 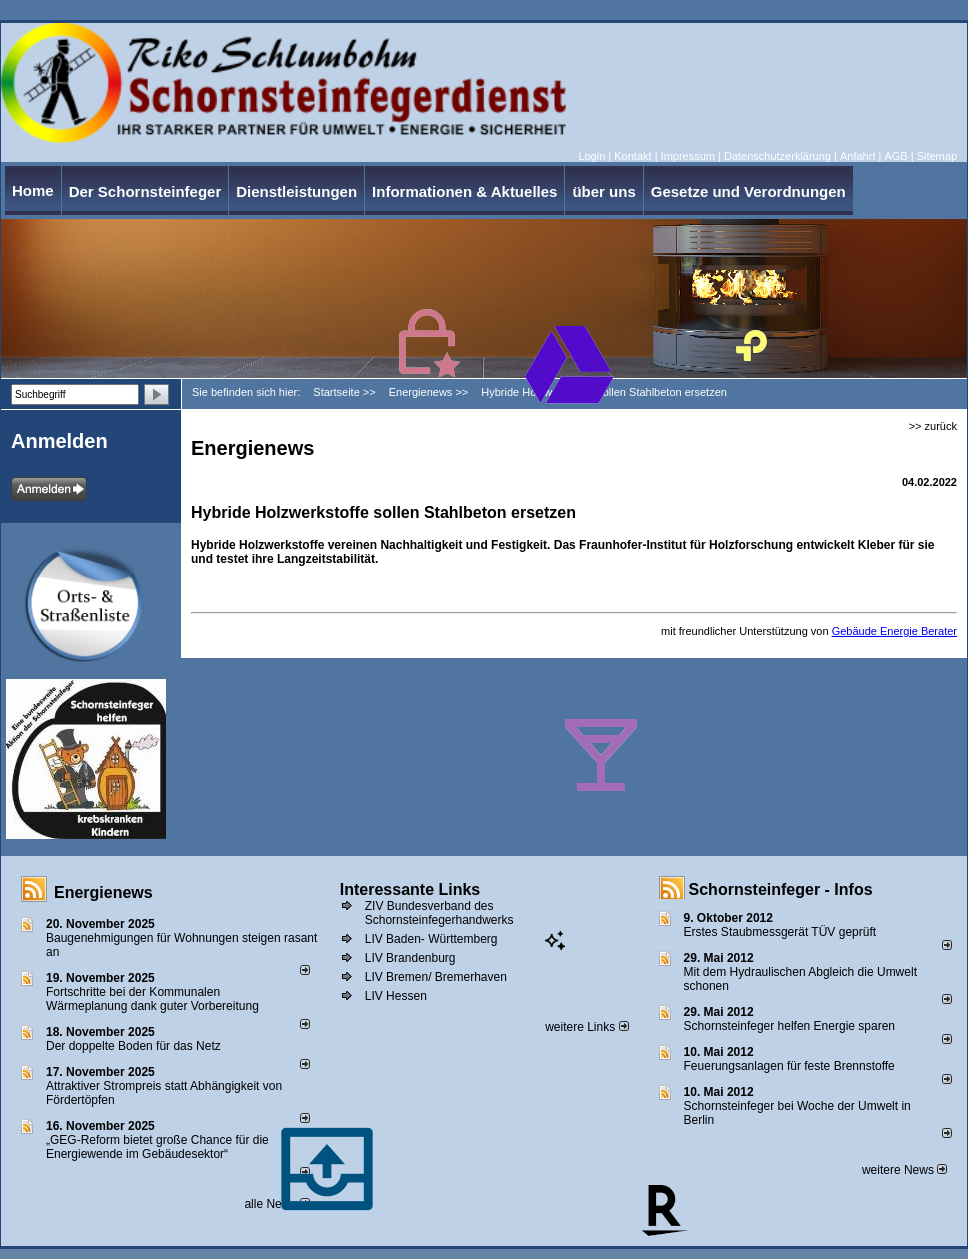 I want to click on tp-link brand logo, so click(x=751, y=345).